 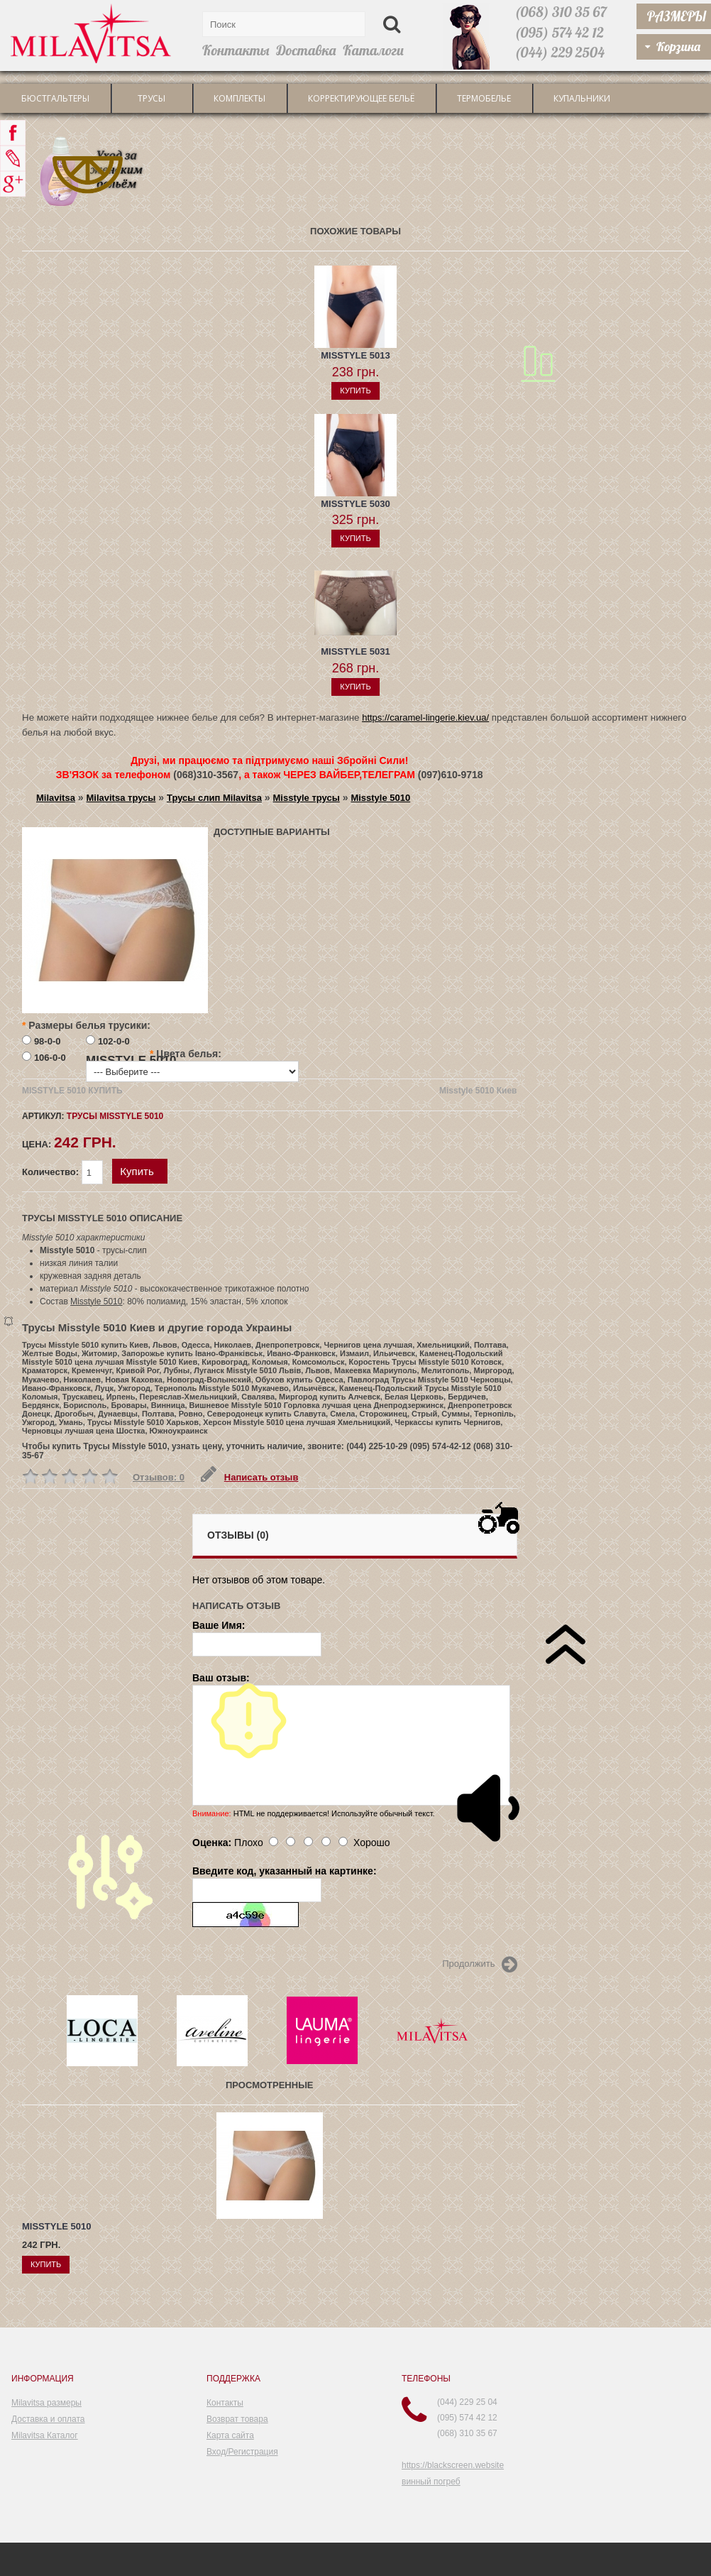 What do you see at coordinates (499, 1519) in the screenshot?
I see `access agricultural or farming features` at bounding box center [499, 1519].